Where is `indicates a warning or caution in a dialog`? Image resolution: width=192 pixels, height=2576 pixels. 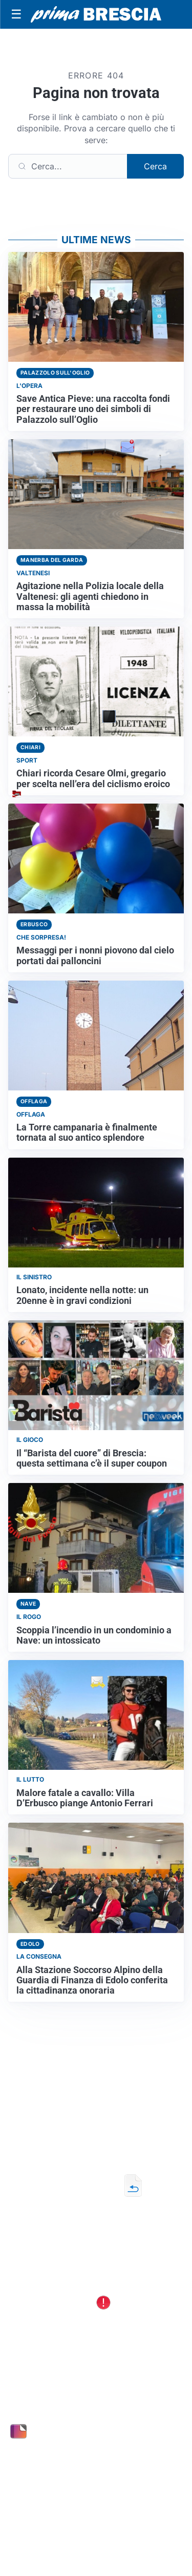 indicates a warning or caution in a dialog is located at coordinates (103, 2302).